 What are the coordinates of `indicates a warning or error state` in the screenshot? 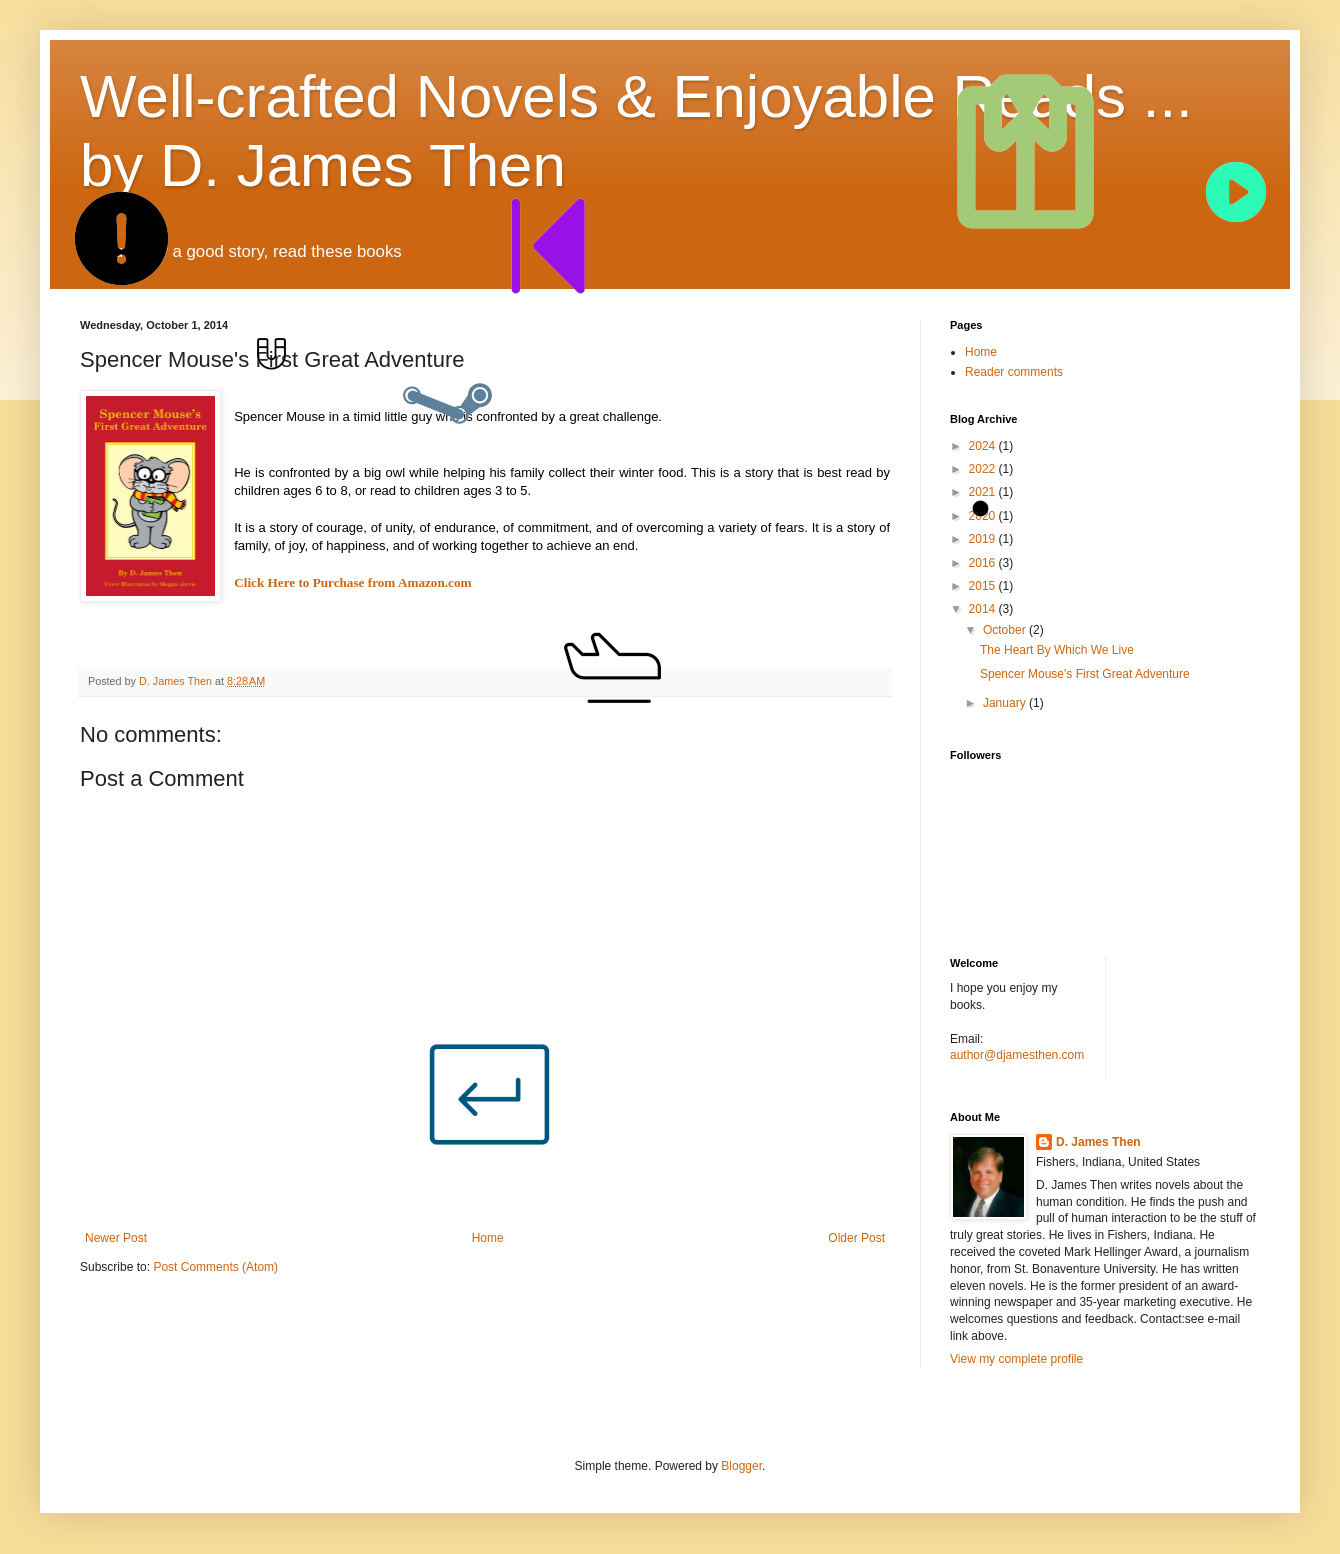 It's located at (121, 238).